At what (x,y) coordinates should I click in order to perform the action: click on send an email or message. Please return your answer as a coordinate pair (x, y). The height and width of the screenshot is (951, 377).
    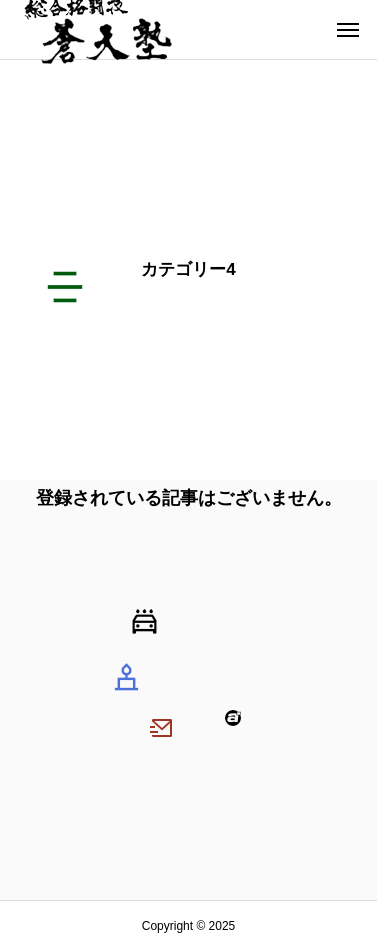
    Looking at the image, I should click on (162, 728).